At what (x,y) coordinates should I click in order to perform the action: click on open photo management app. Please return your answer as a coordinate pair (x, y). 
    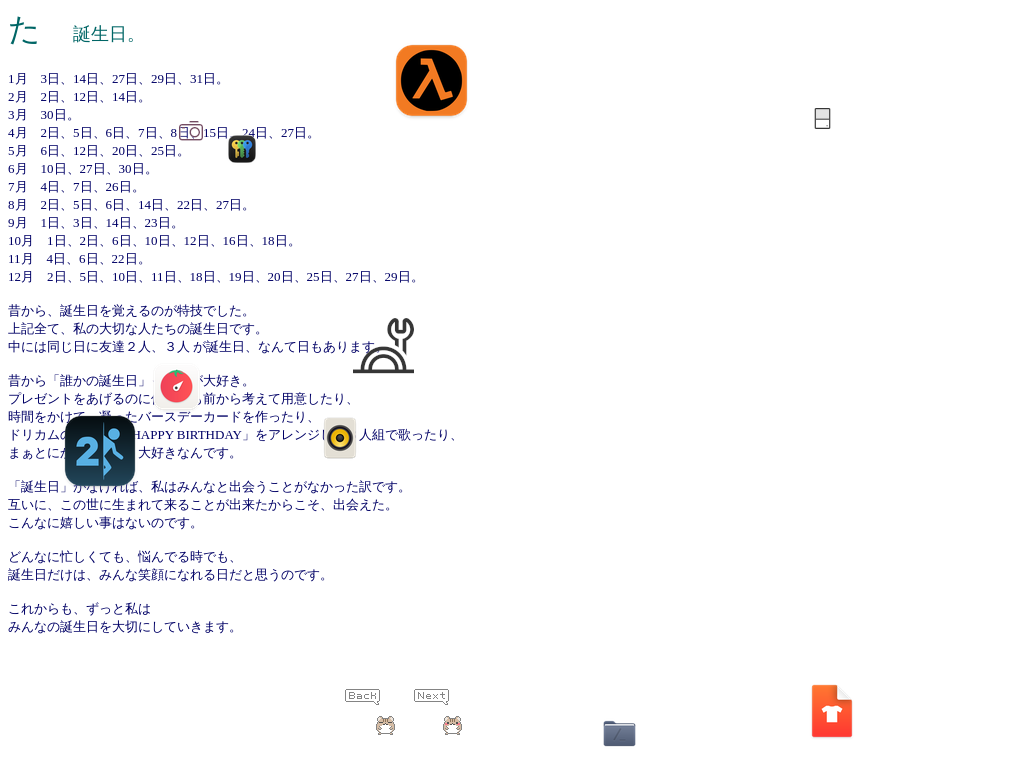
    Looking at the image, I should click on (191, 130).